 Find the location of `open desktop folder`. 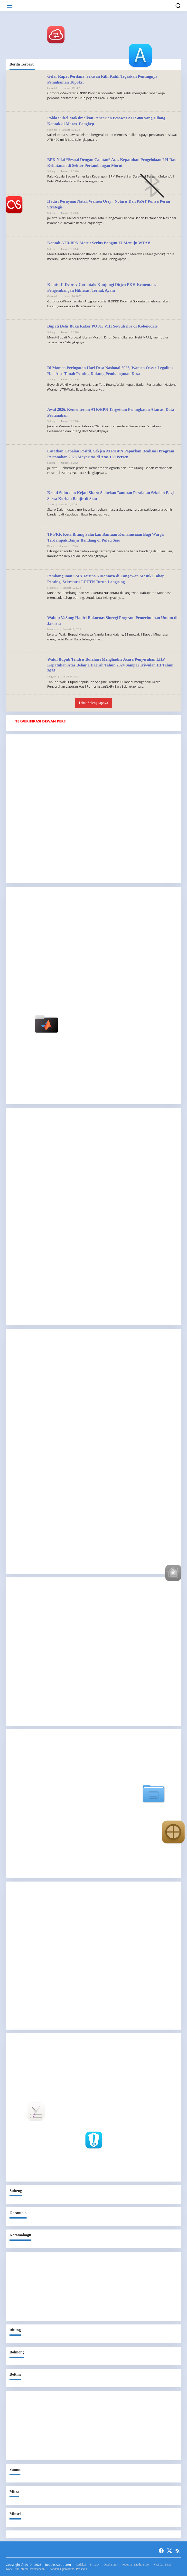

open desktop folder is located at coordinates (154, 1793).